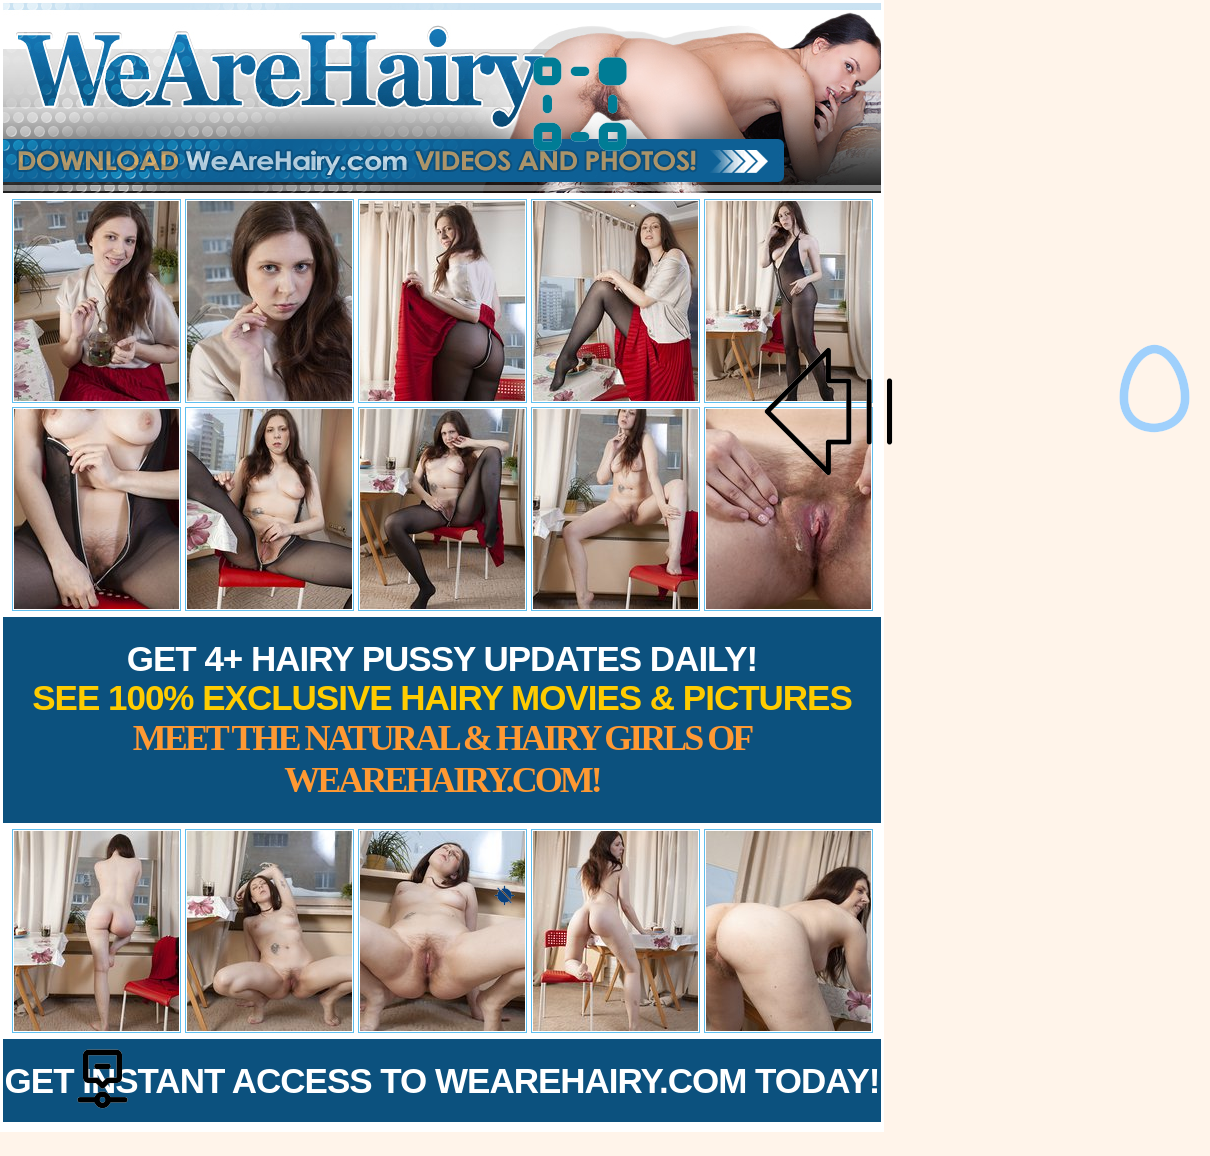  Describe the element at coordinates (504, 895) in the screenshot. I see `location services disabled` at that location.